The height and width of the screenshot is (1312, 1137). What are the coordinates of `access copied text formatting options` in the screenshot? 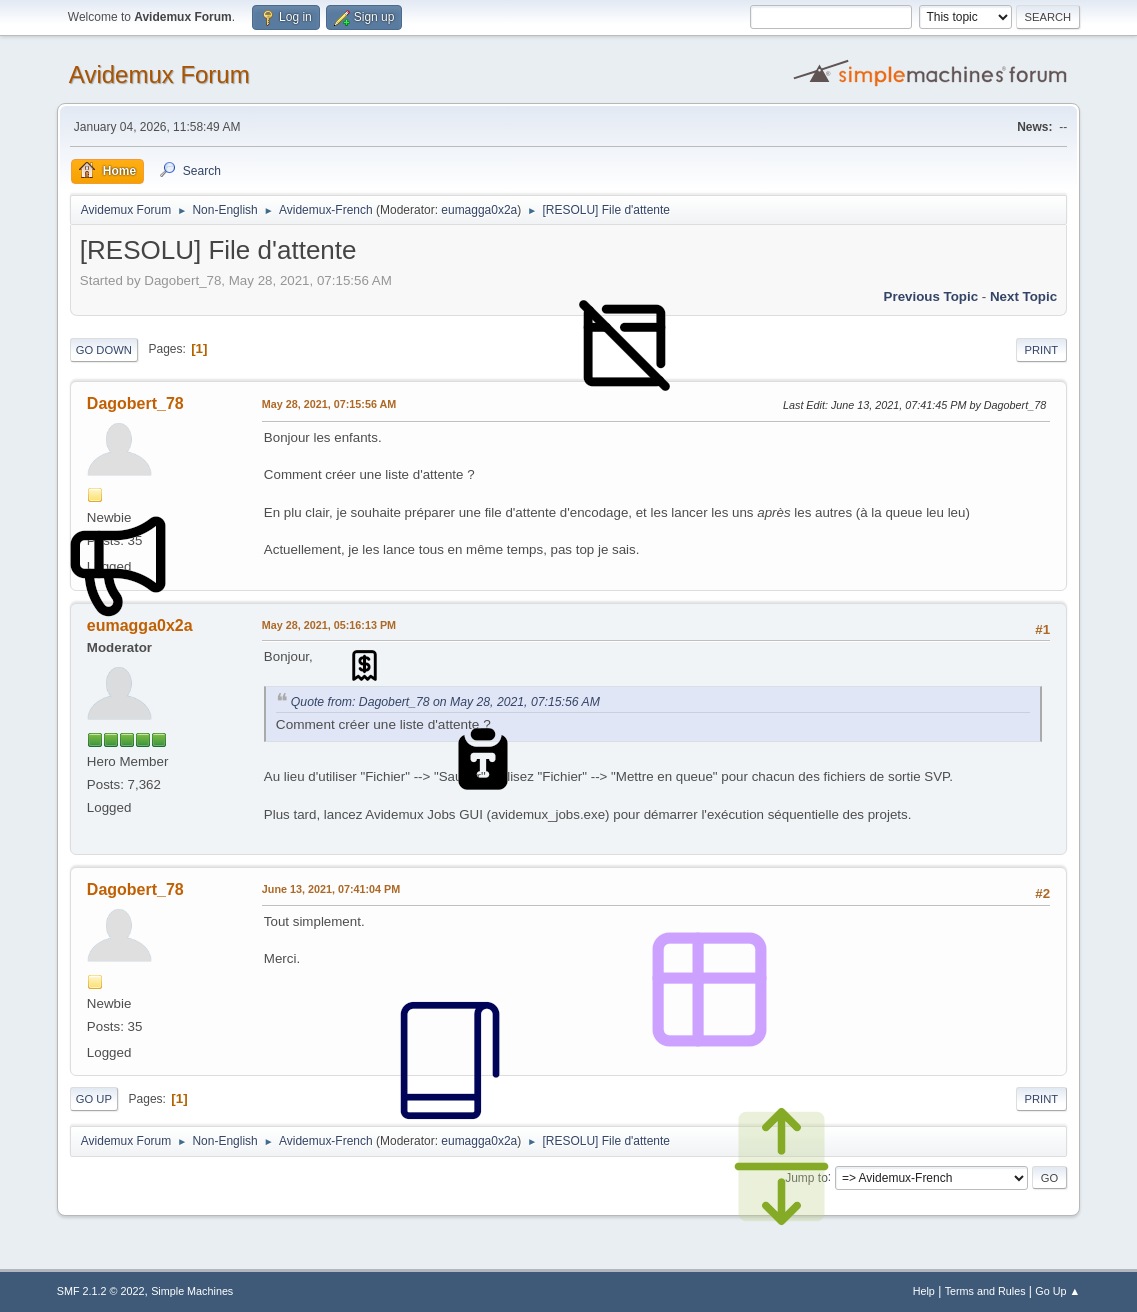 It's located at (483, 759).